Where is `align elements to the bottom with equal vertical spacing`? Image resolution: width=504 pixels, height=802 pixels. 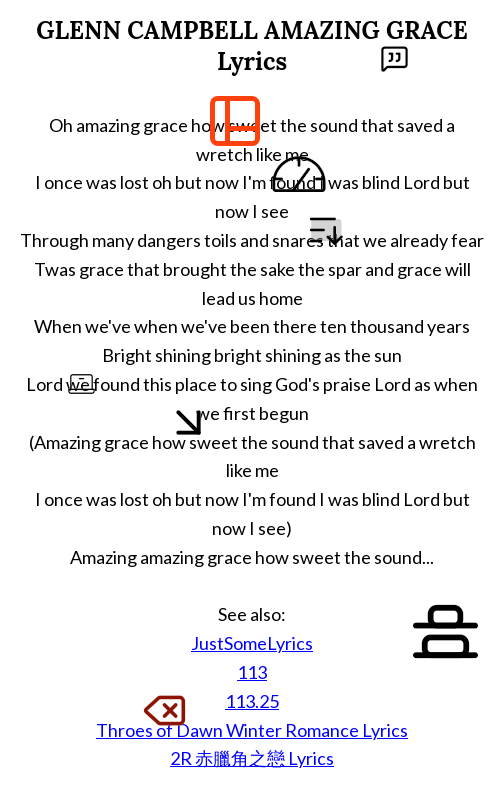 align elements to the bottom with equal vertical spacing is located at coordinates (445, 631).